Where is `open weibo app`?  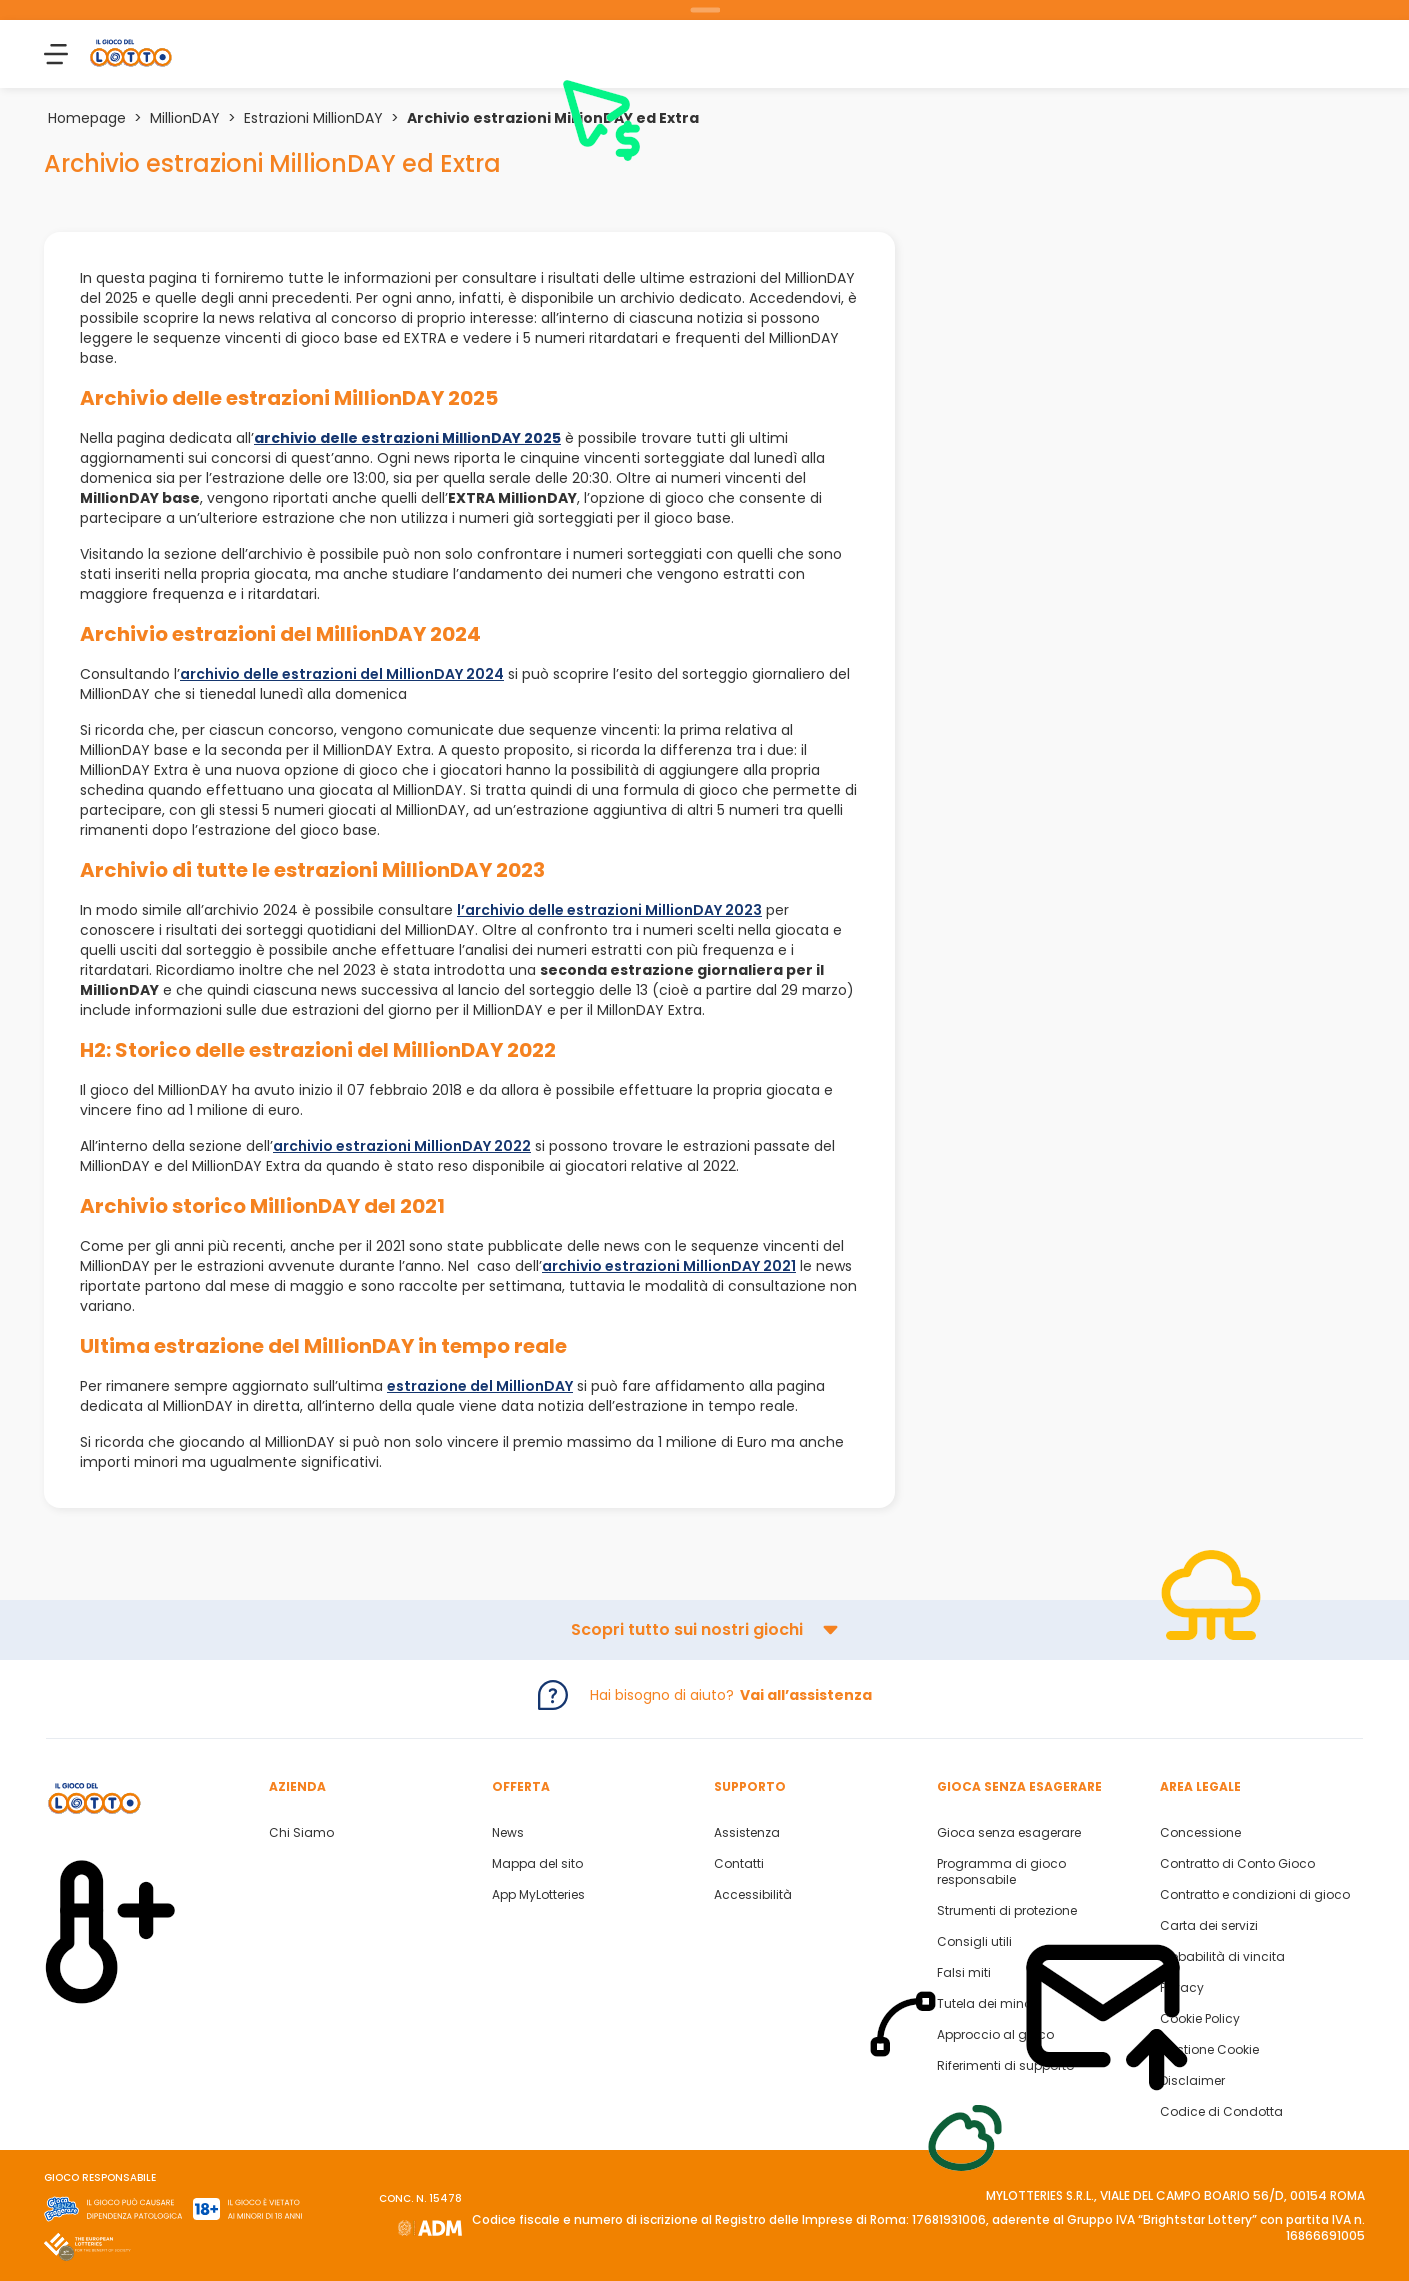 open weibo app is located at coordinates (965, 2138).